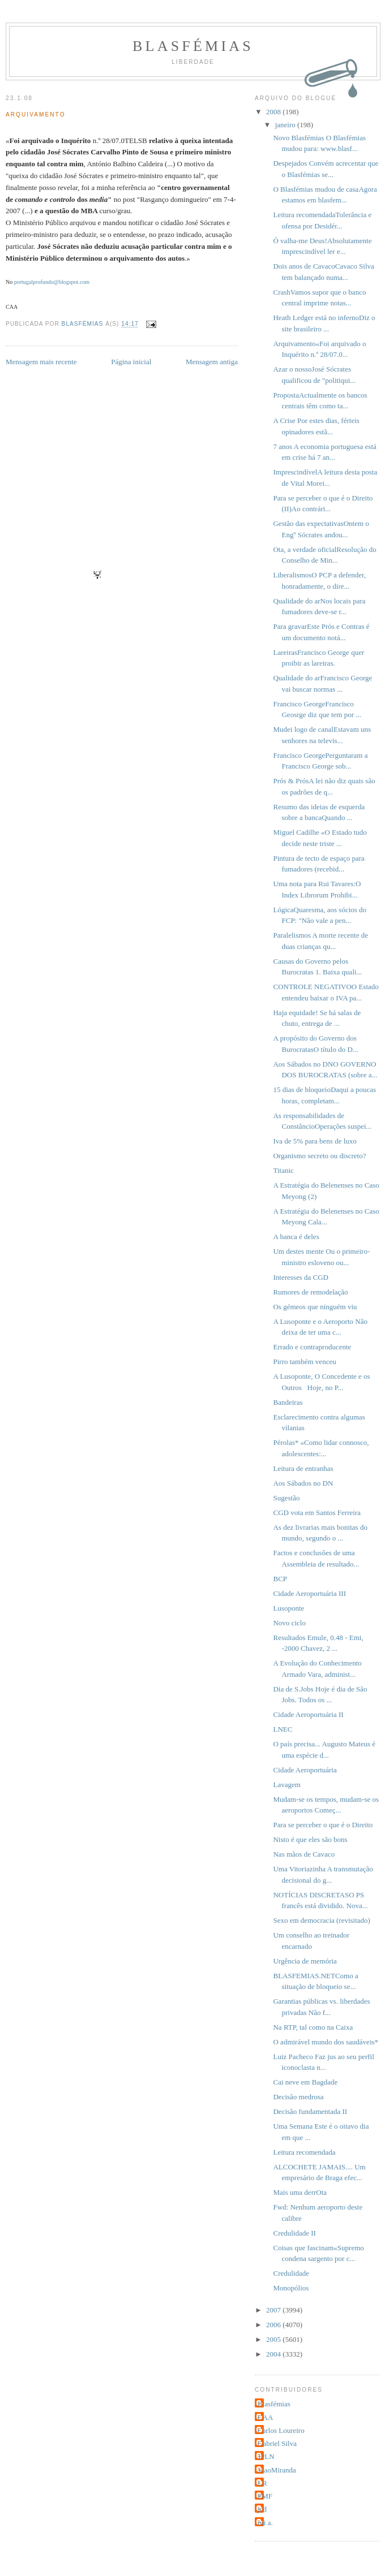 This screenshot has height=2576, width=385. What do you see at coordinates (97, 575) in the screenshot?
I see `activate electrical or energy-based ability` at bounding box center [97, 575].